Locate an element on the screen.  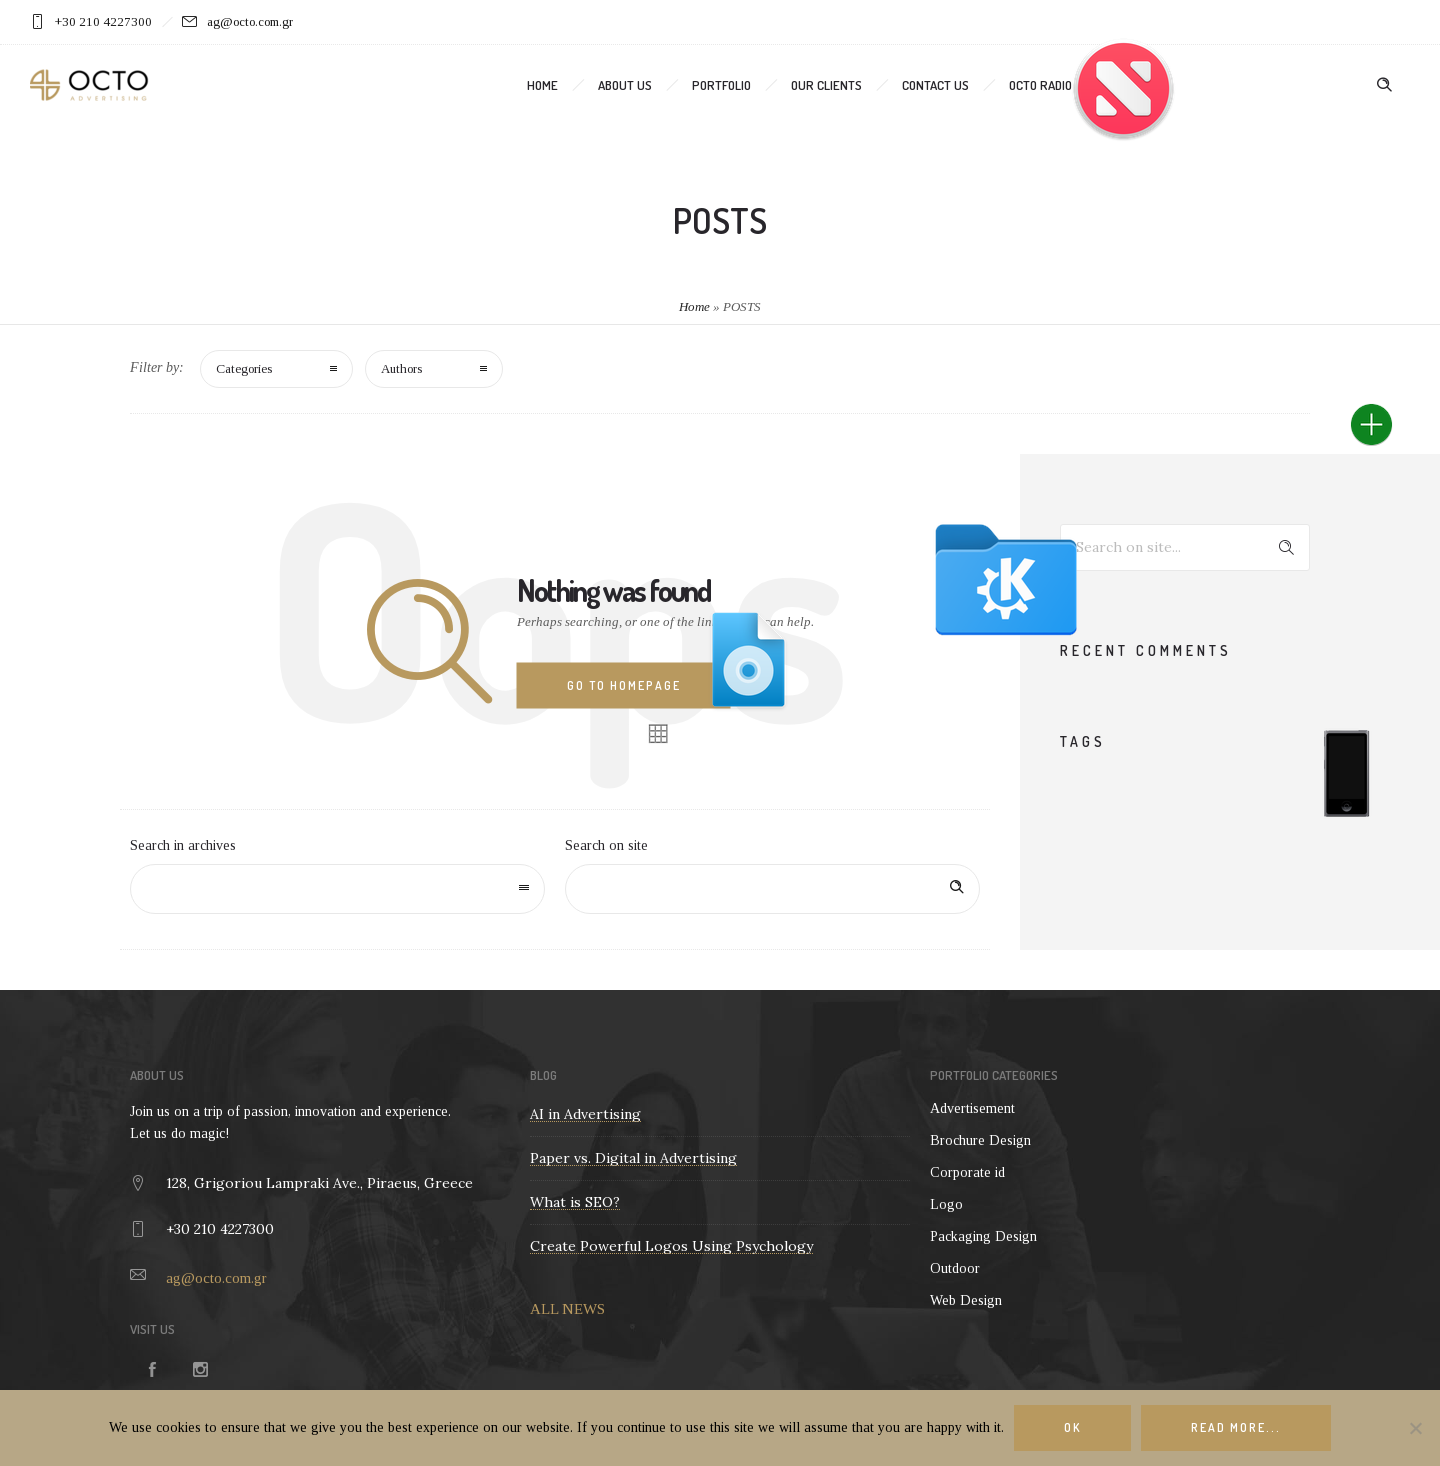
switch to grid view layout is located at coordinates (657, 734).